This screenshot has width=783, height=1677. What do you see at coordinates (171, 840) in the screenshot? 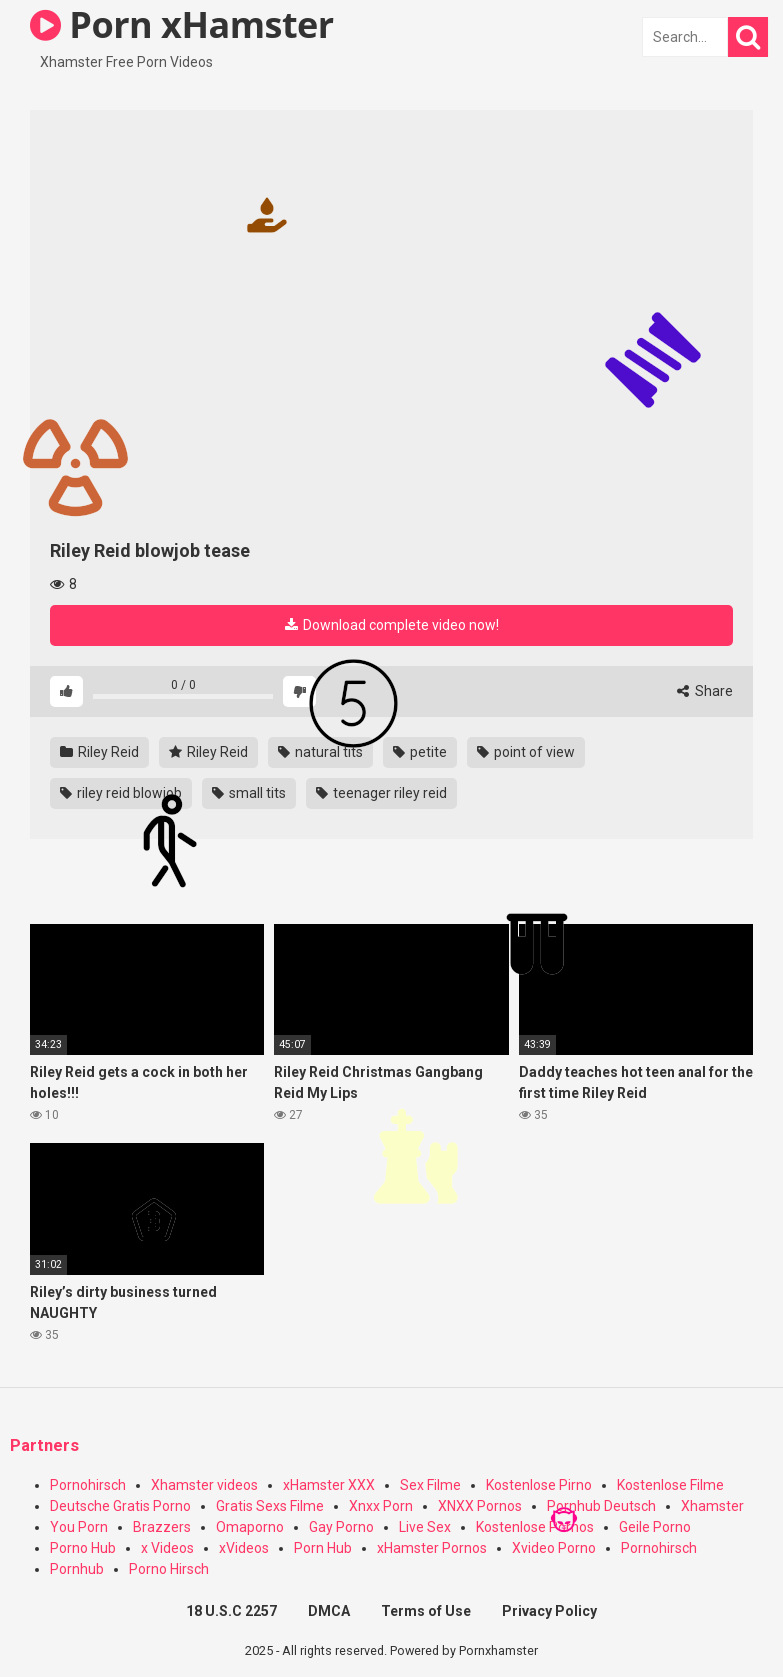
I see `select walking directions` at bounding box center [171, 840].